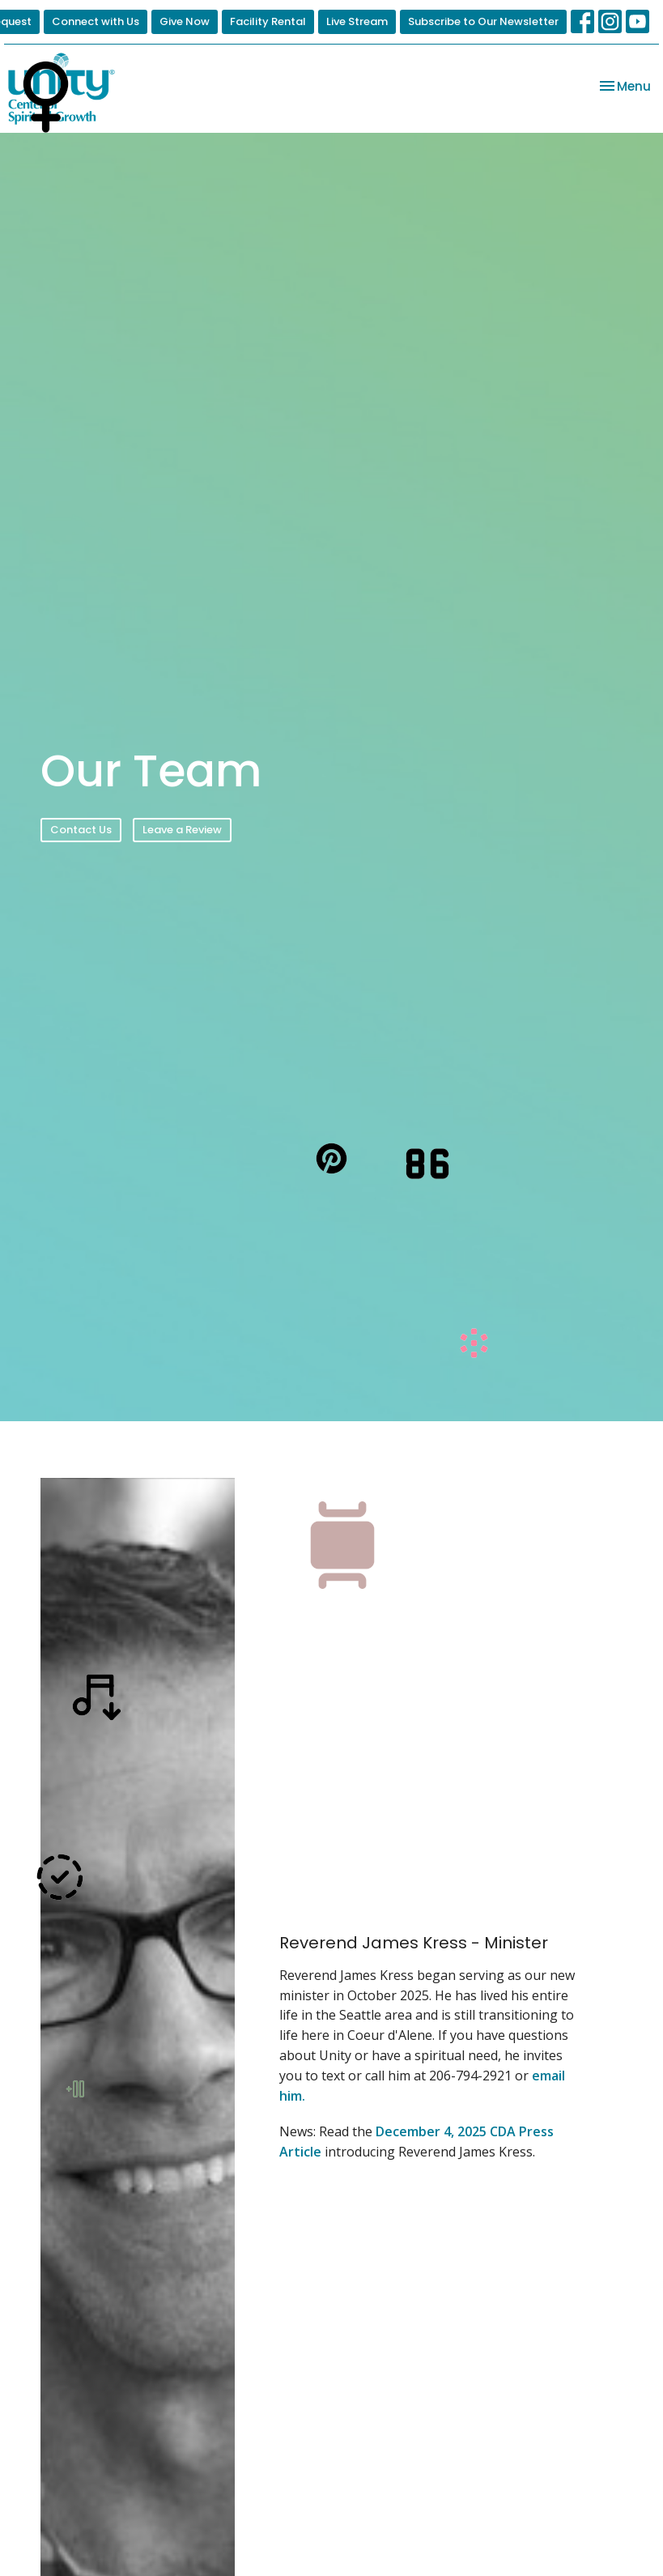 This screenshot has height=2576, width=663. What do you see at coordinates (342, 1545) in the screenshot?
I see `scroll through vertical carousel content` at bounding box center [342, 1545].